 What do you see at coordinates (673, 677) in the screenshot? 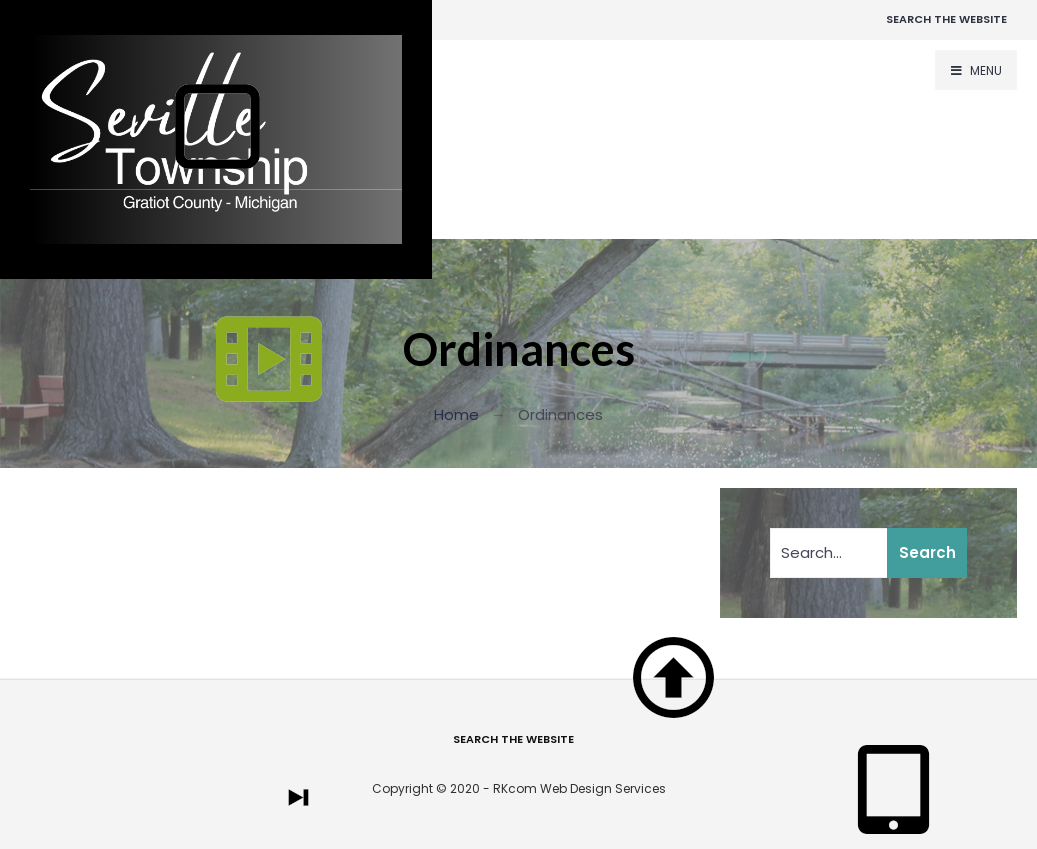
I see `scroll to top of page` at bounding box center [673, 677].